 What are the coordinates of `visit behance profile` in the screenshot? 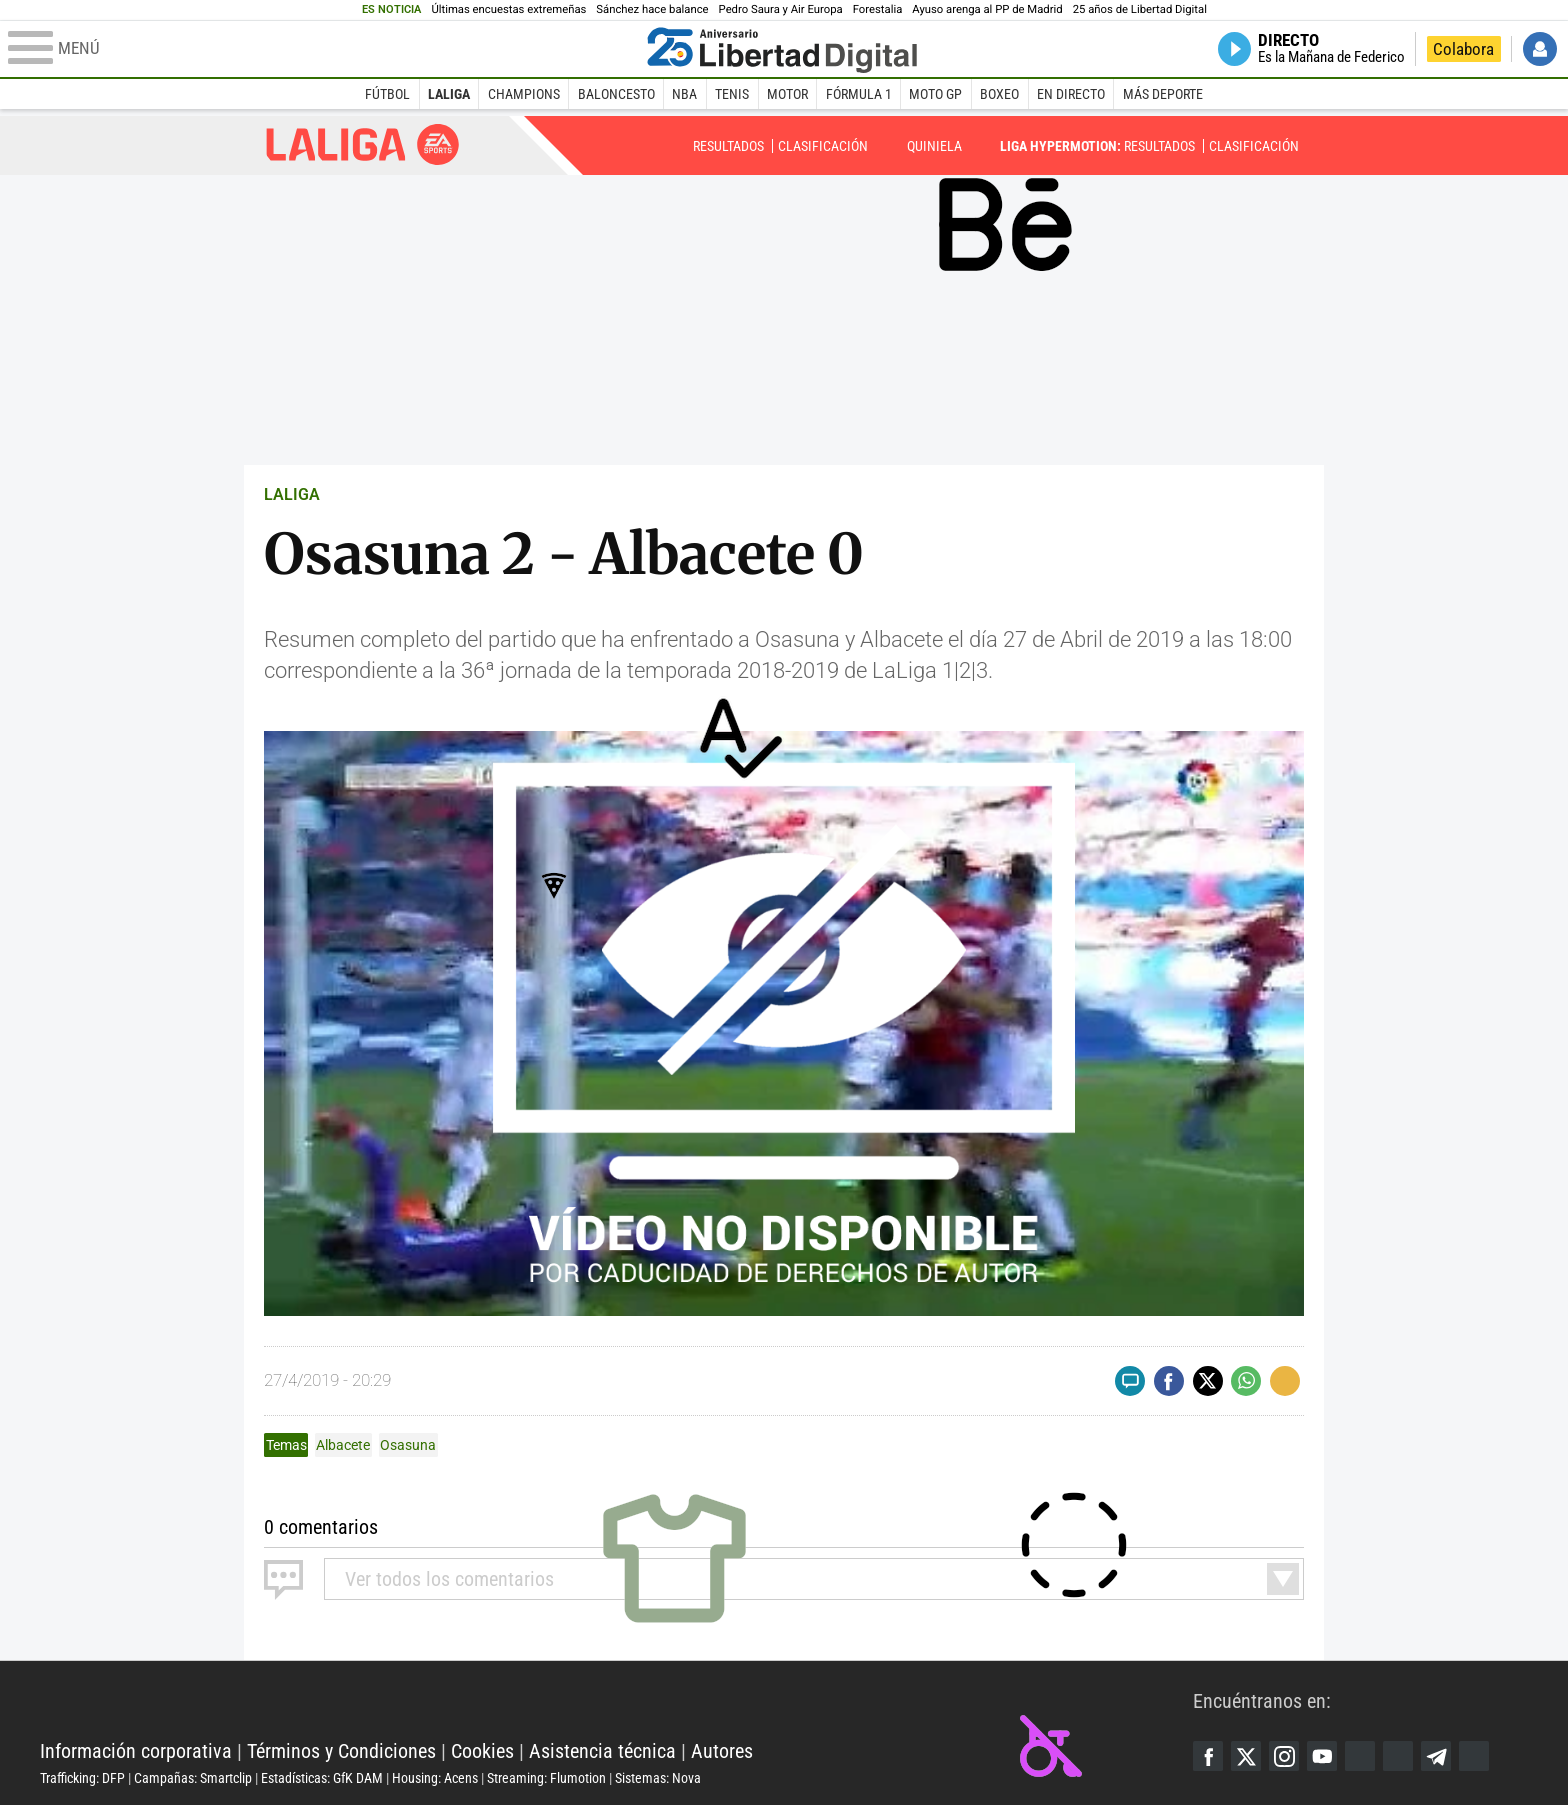 It's located at (1005, 224).